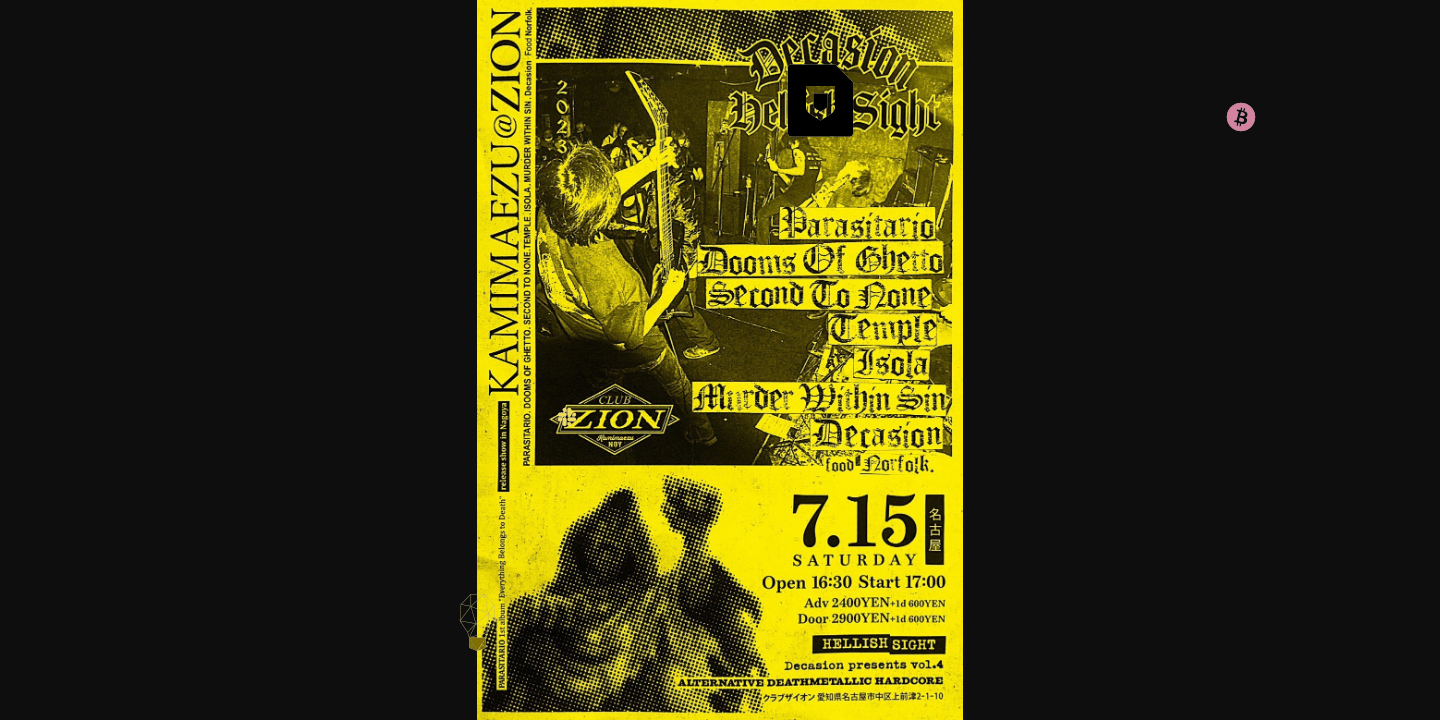  I want to click on open Slack messaging app, so click(567, 417).